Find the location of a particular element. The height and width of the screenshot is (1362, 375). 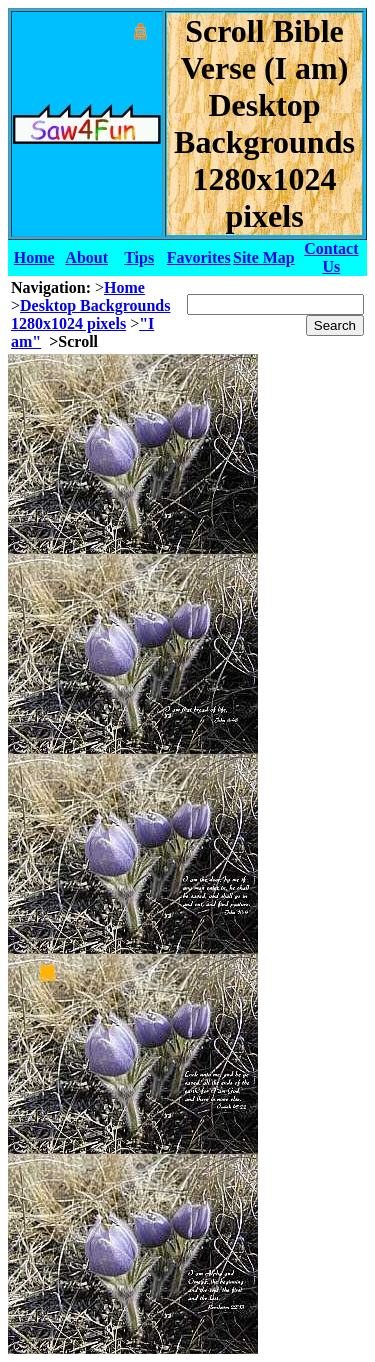

access furnace or heating controls is located at coordinates (140, 31).